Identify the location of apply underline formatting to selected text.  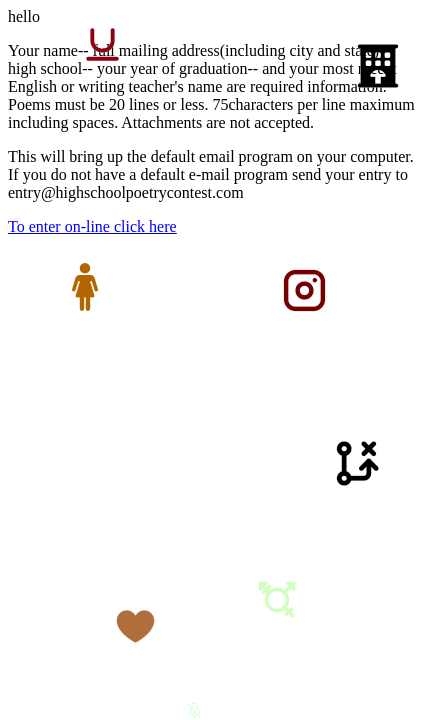
(102, 44).